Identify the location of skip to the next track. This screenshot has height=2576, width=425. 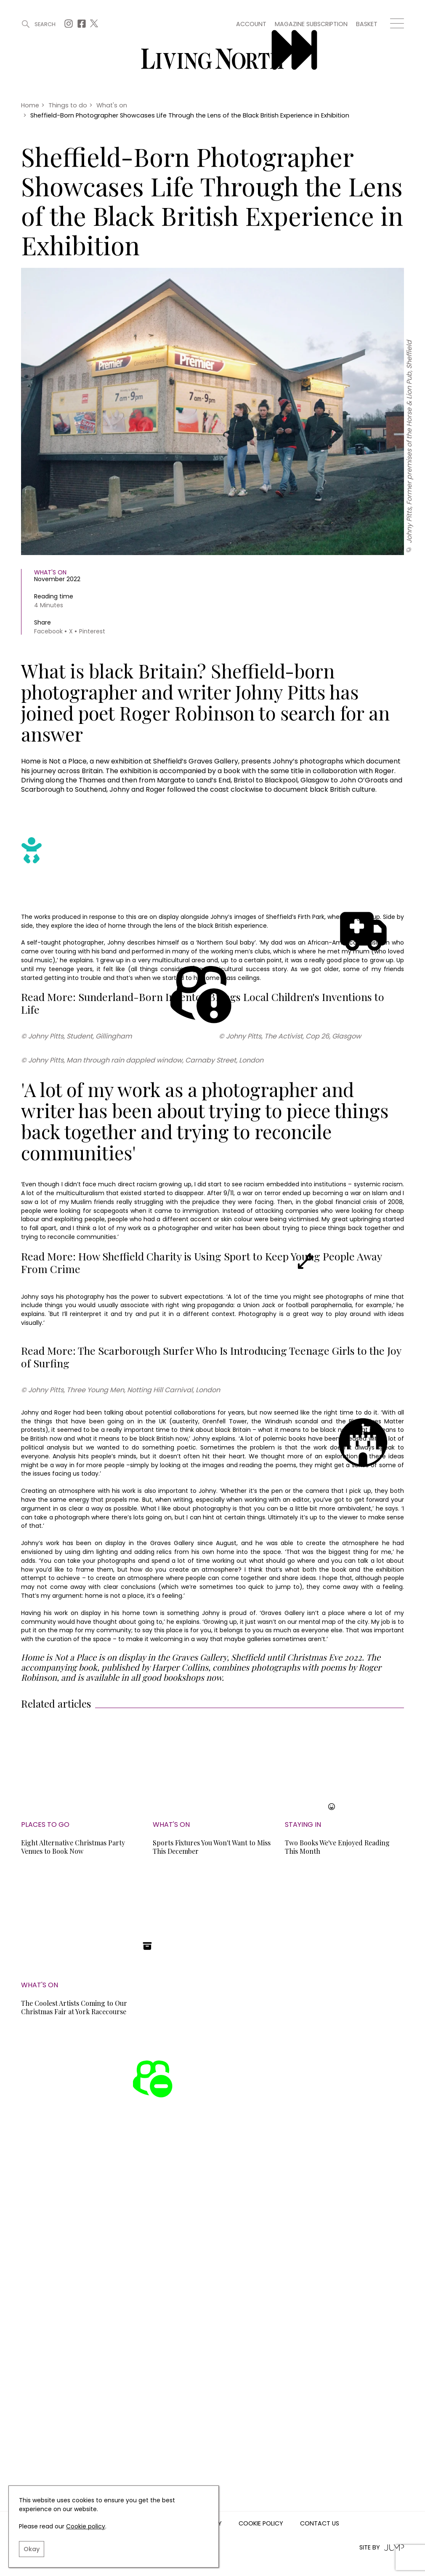
(294, 50).